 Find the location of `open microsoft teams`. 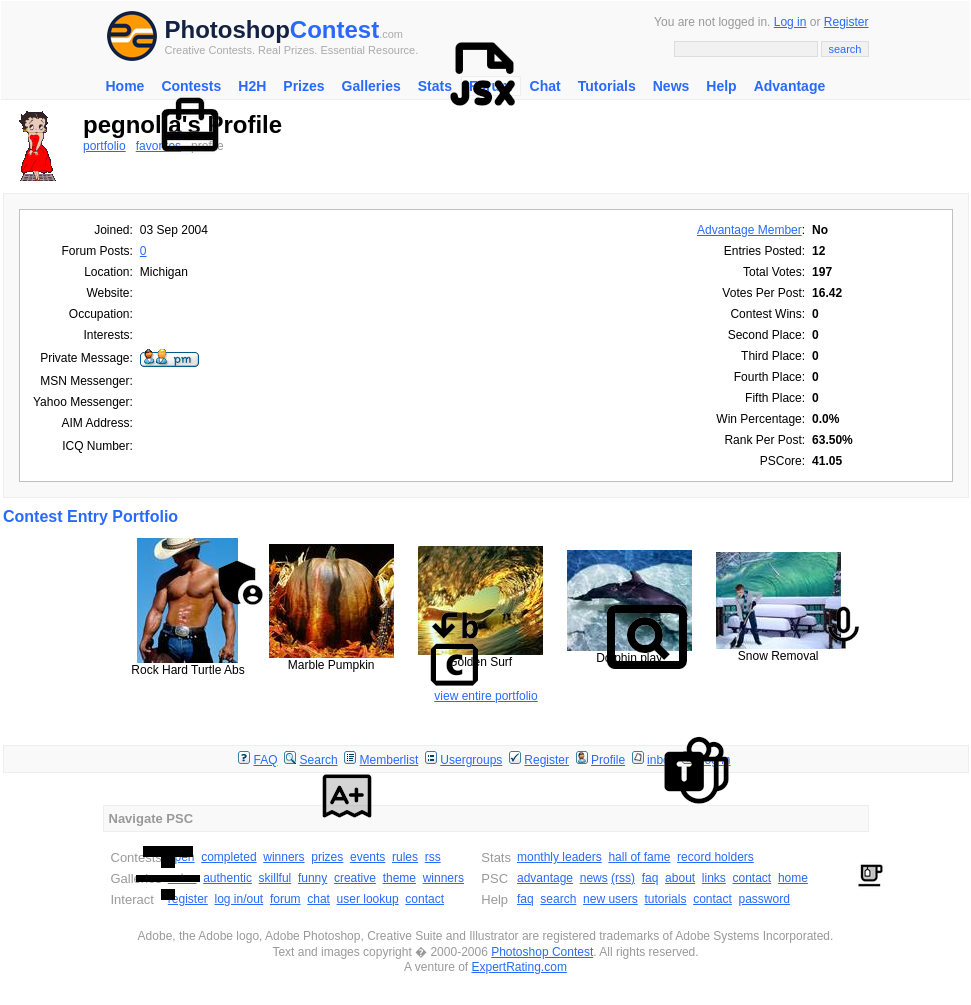

open microsoft teams is located at coordinates (696, 771).